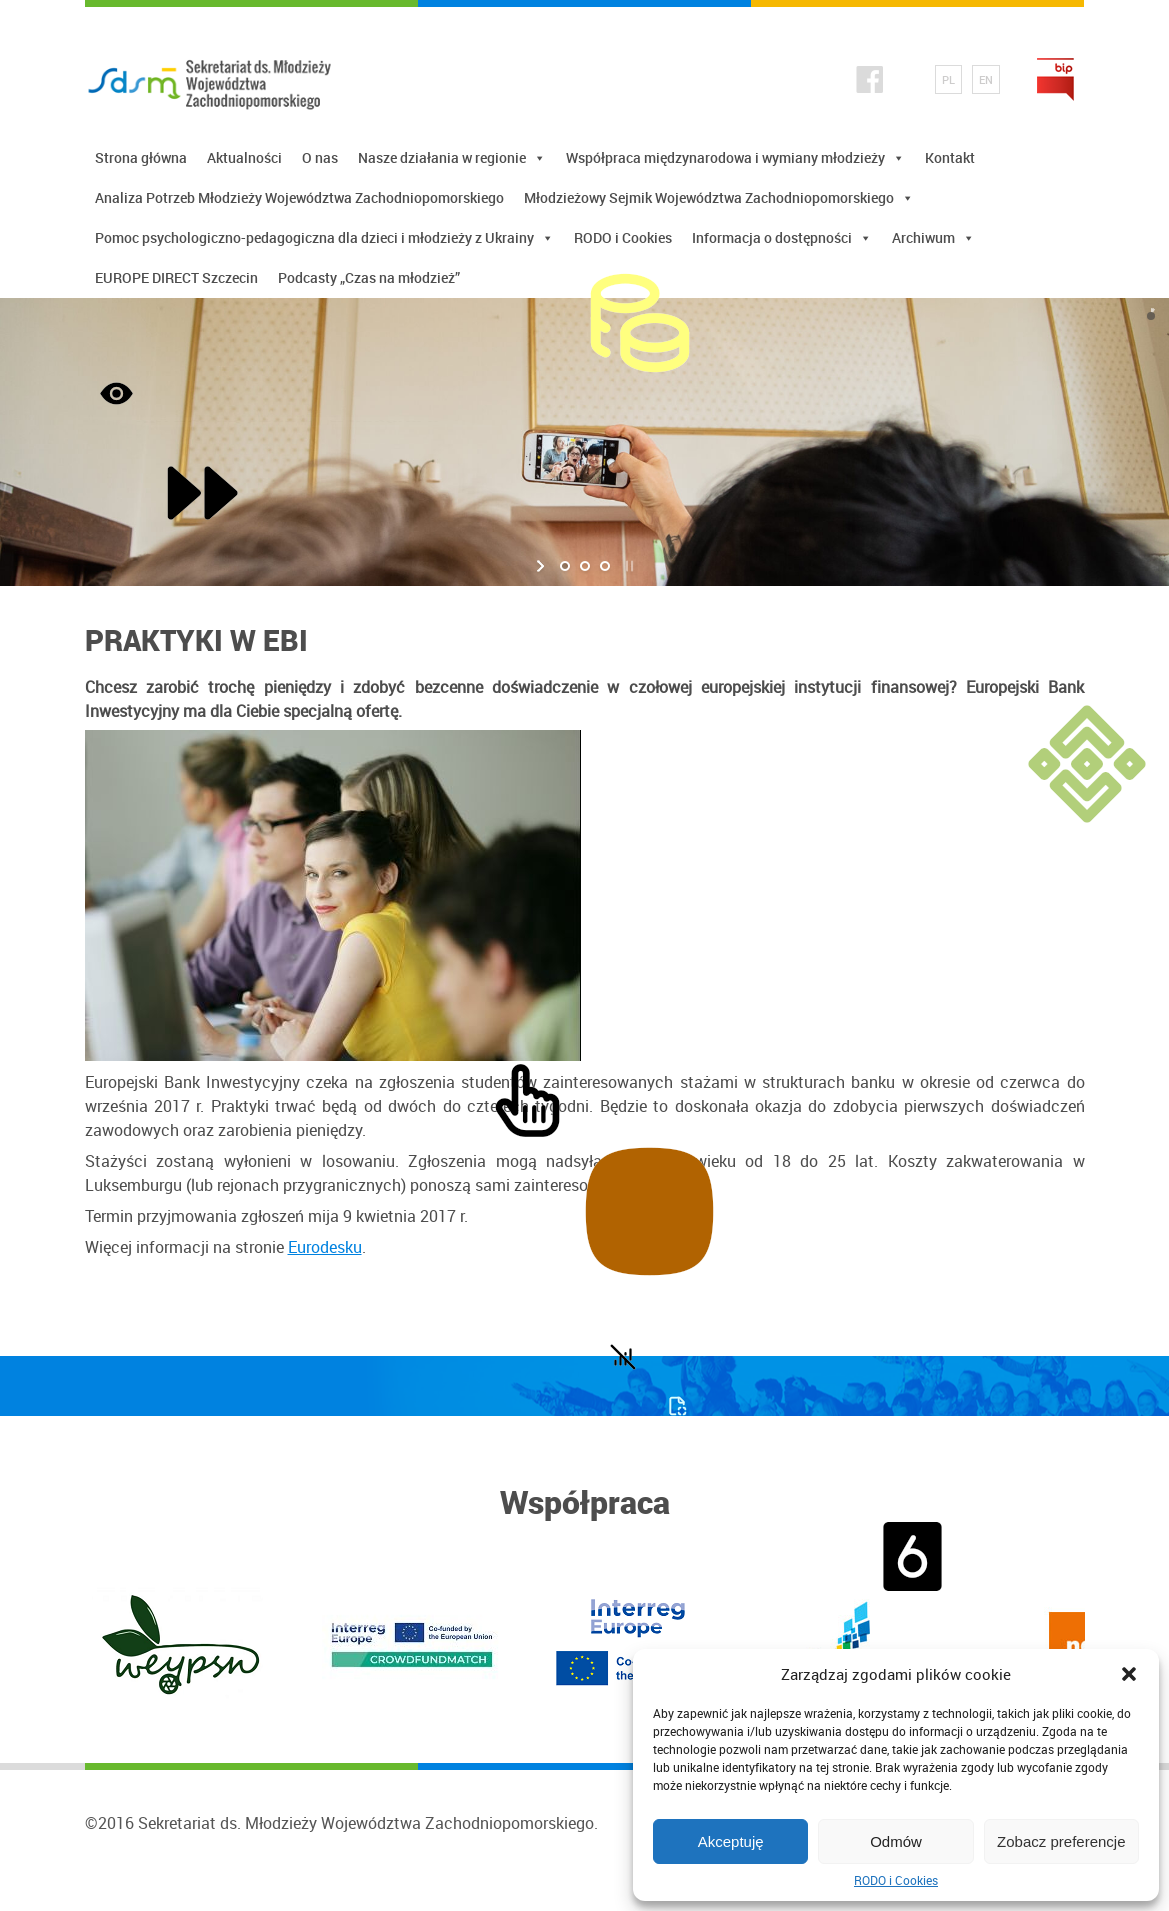 The width and height of the screenshot is (1169, 1911). I want to click on a filled checkbox or selection indicator, so click(649, 1211).